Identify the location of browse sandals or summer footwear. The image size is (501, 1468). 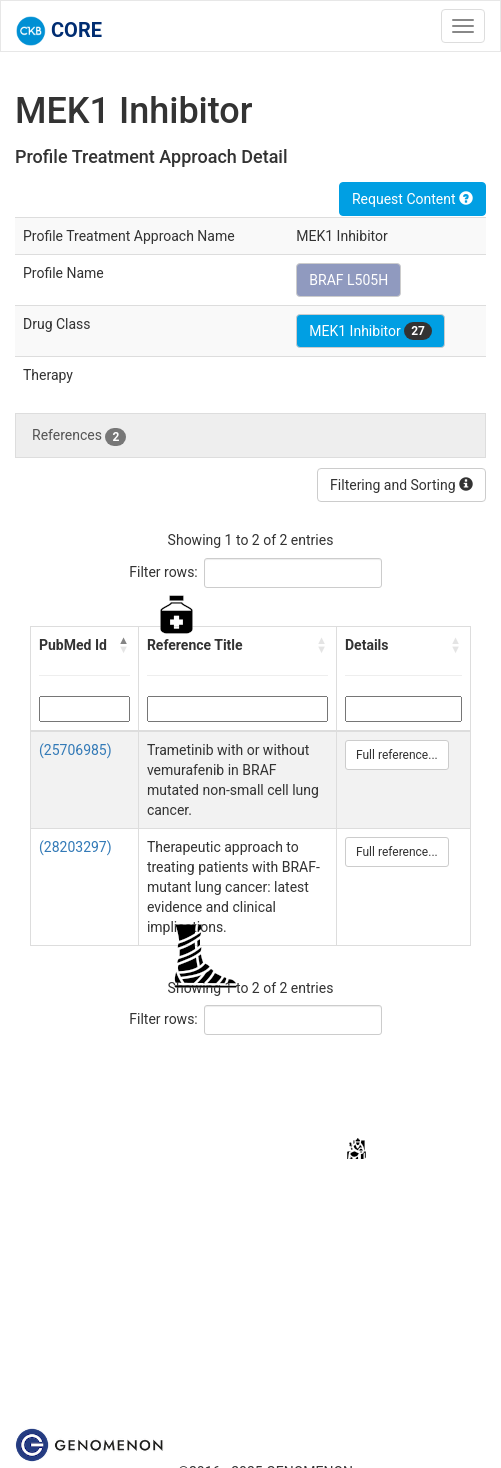
(205, 956).